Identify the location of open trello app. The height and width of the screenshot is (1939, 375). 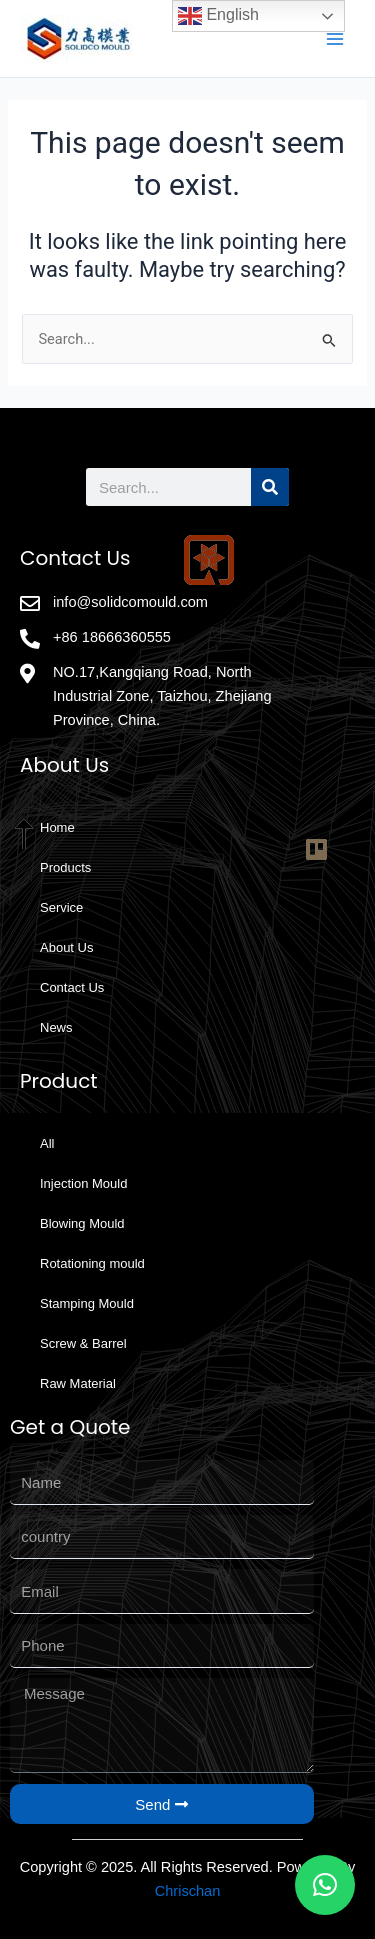
(316, 849).